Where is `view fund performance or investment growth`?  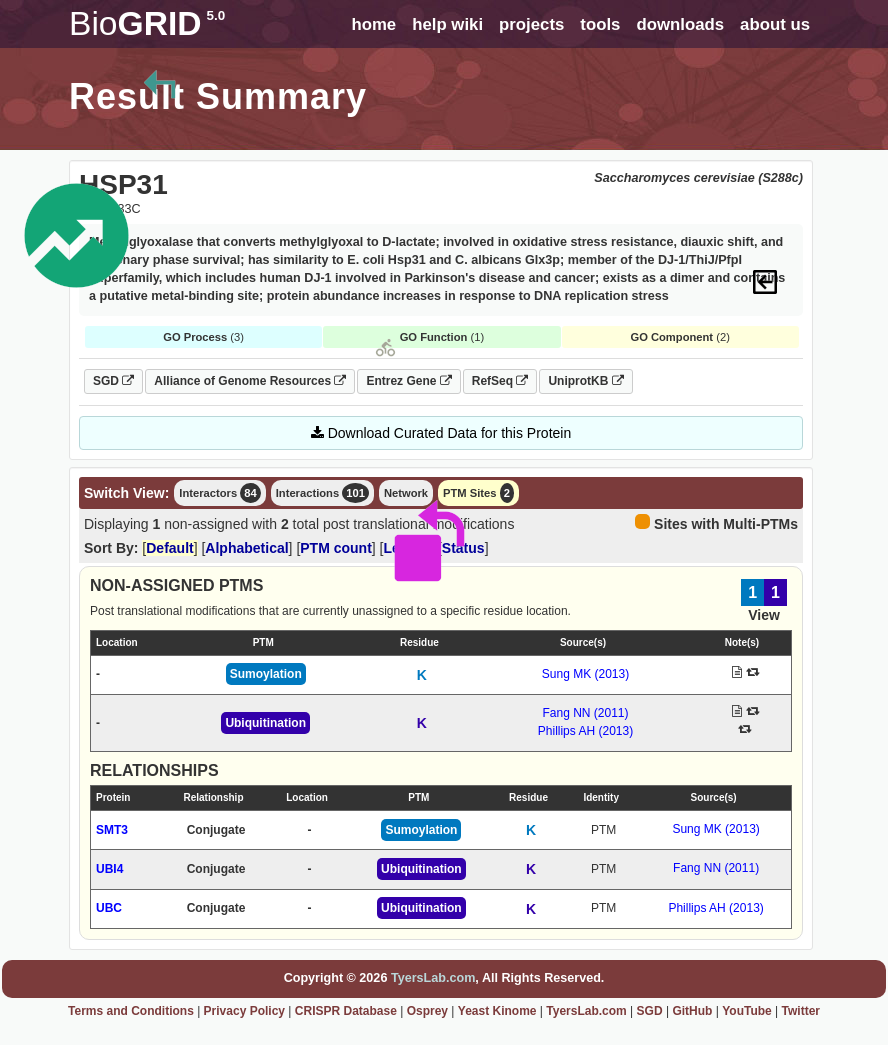 view fund performance or investment growth is located at coordinates (76, 235).